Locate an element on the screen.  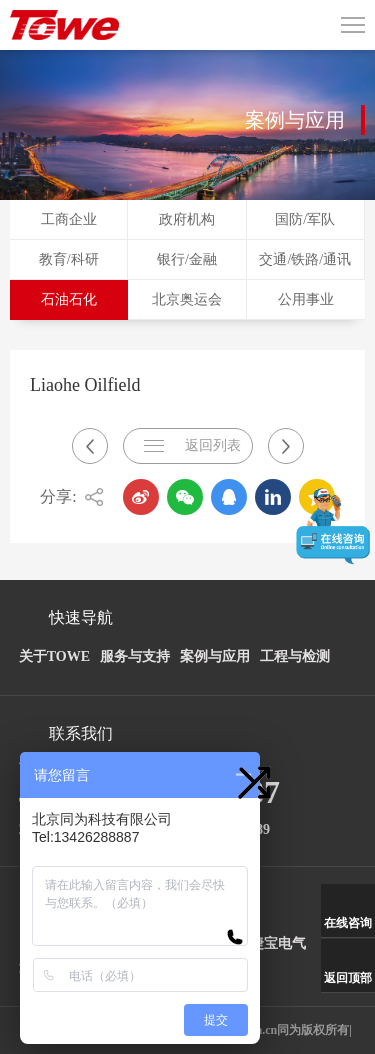
make a phone call is located at coordinates (235, 937).